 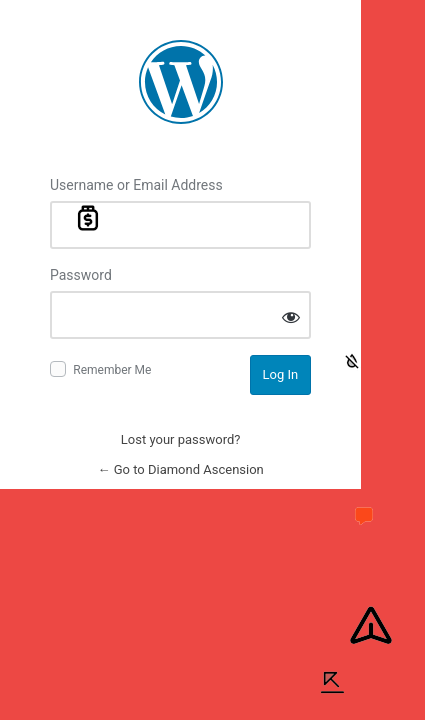 What do you see at coordinates (364, 515) in the screenshot?
I see `open messaging or chat` at bounding box center [364, 515].